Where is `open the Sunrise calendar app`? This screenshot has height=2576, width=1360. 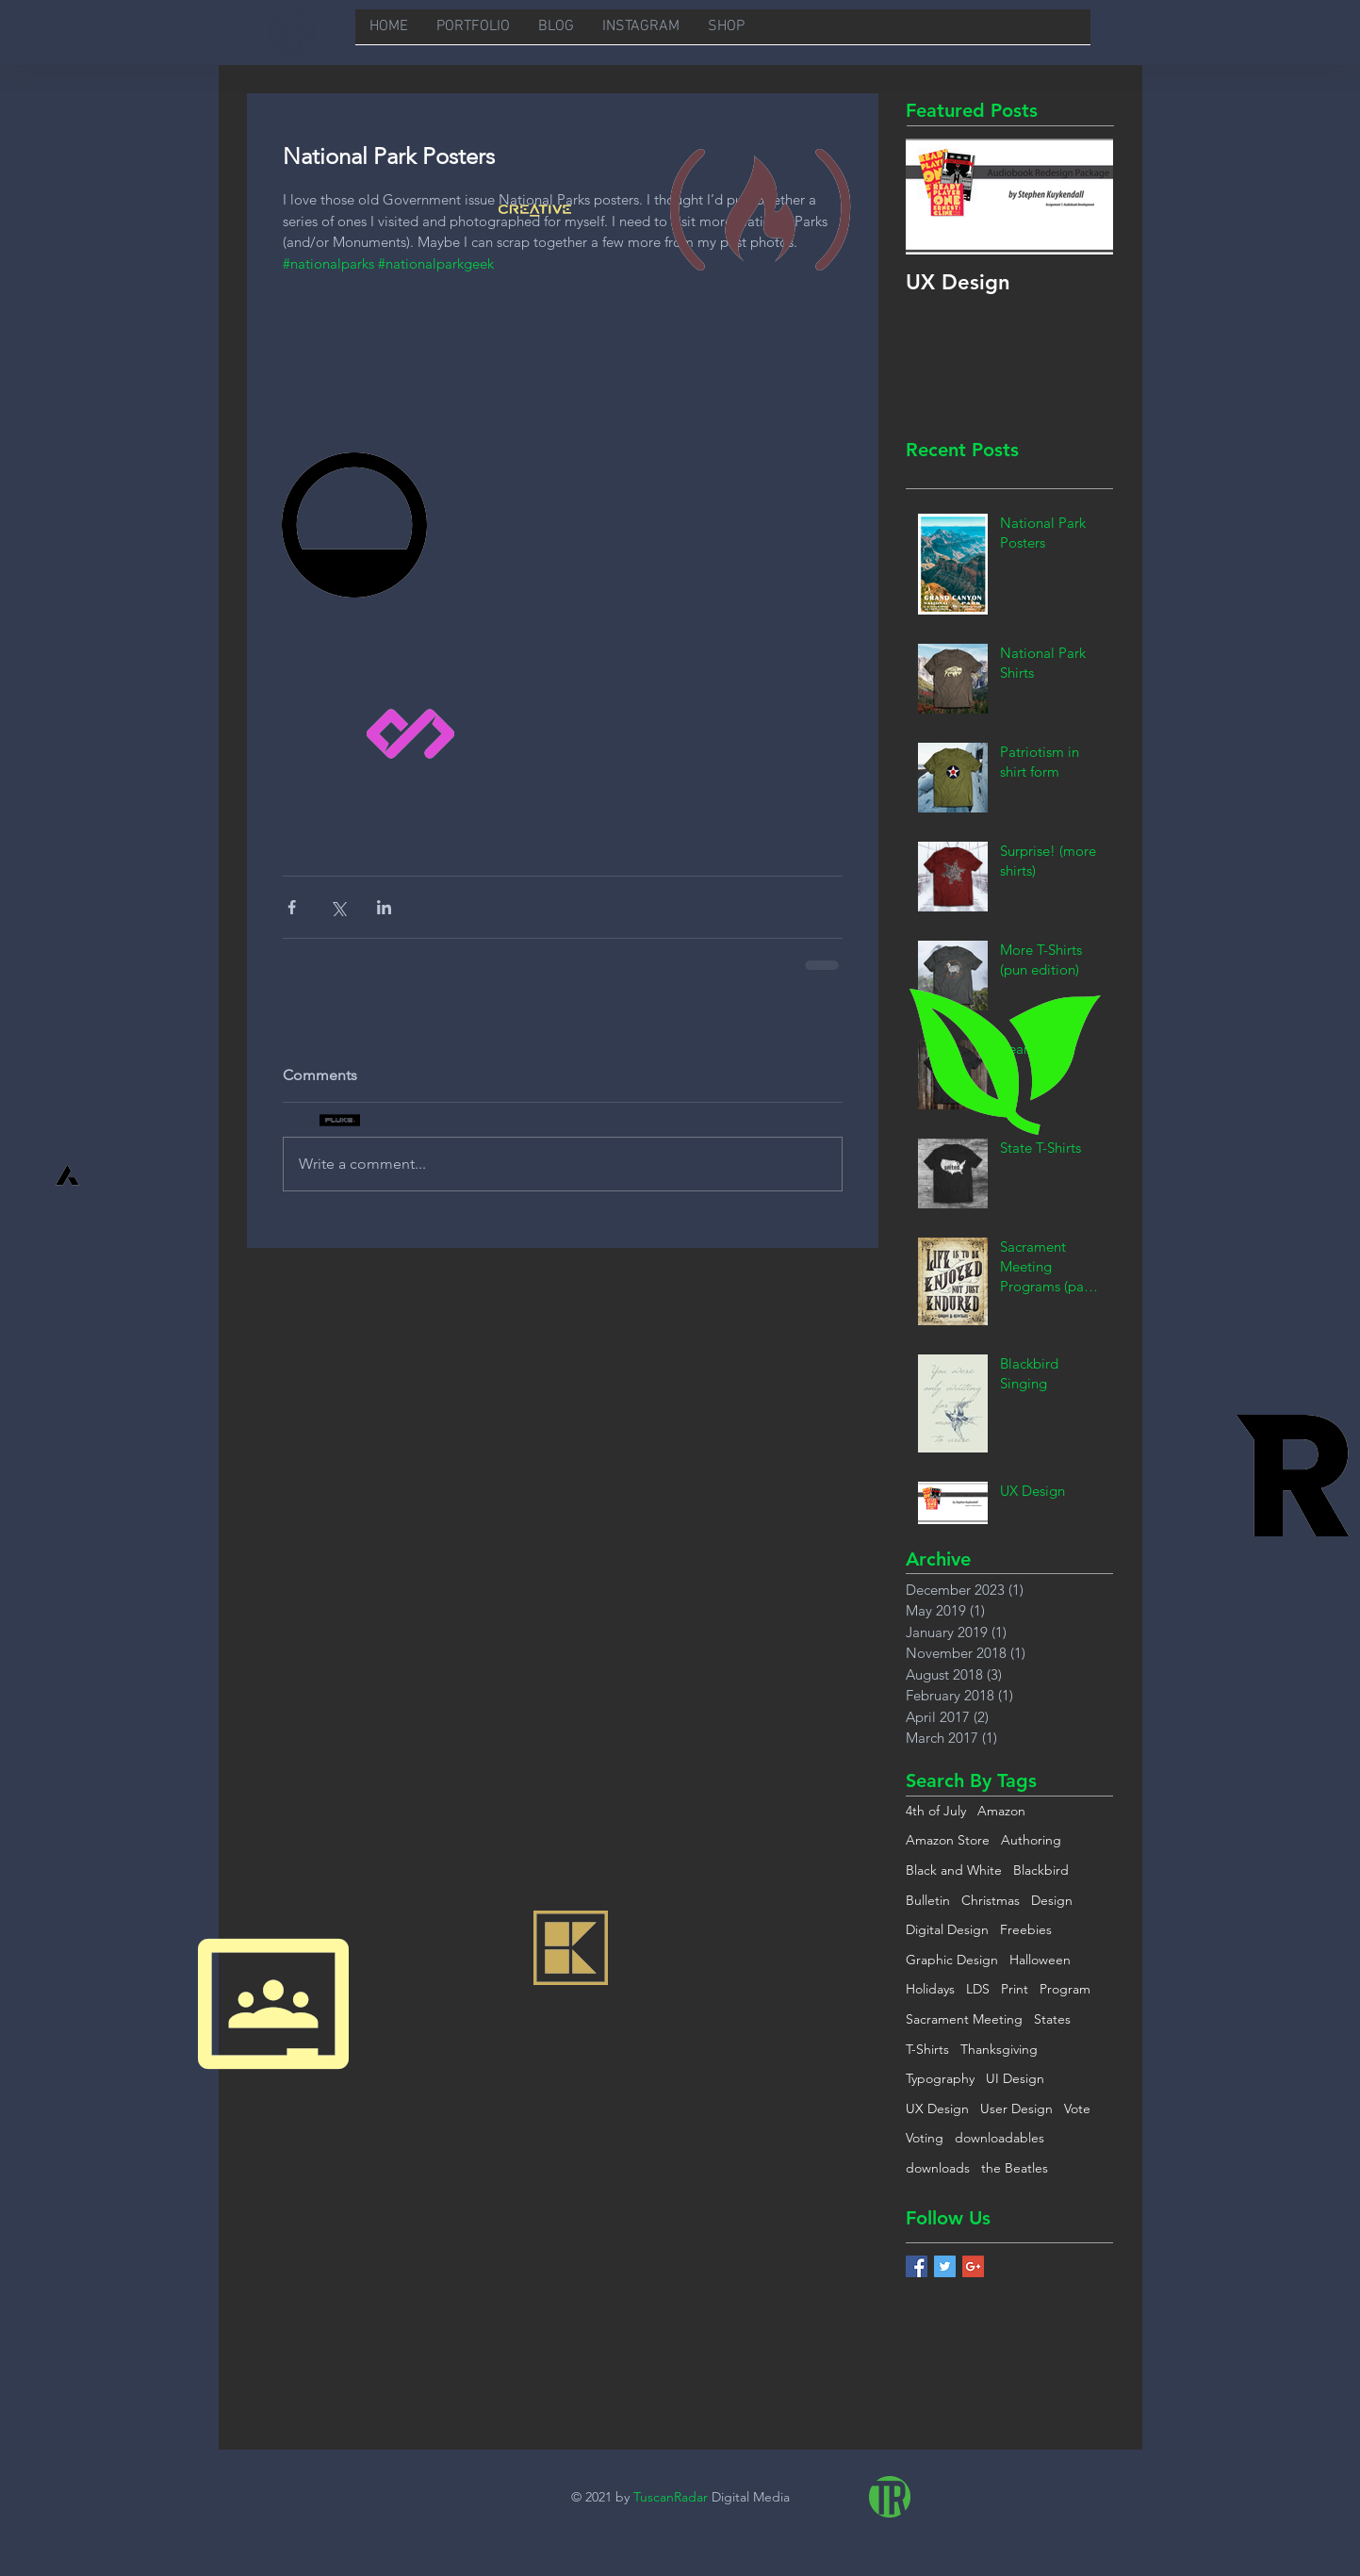 open the Sunrise calendar app is located at coordinates (354, 525).